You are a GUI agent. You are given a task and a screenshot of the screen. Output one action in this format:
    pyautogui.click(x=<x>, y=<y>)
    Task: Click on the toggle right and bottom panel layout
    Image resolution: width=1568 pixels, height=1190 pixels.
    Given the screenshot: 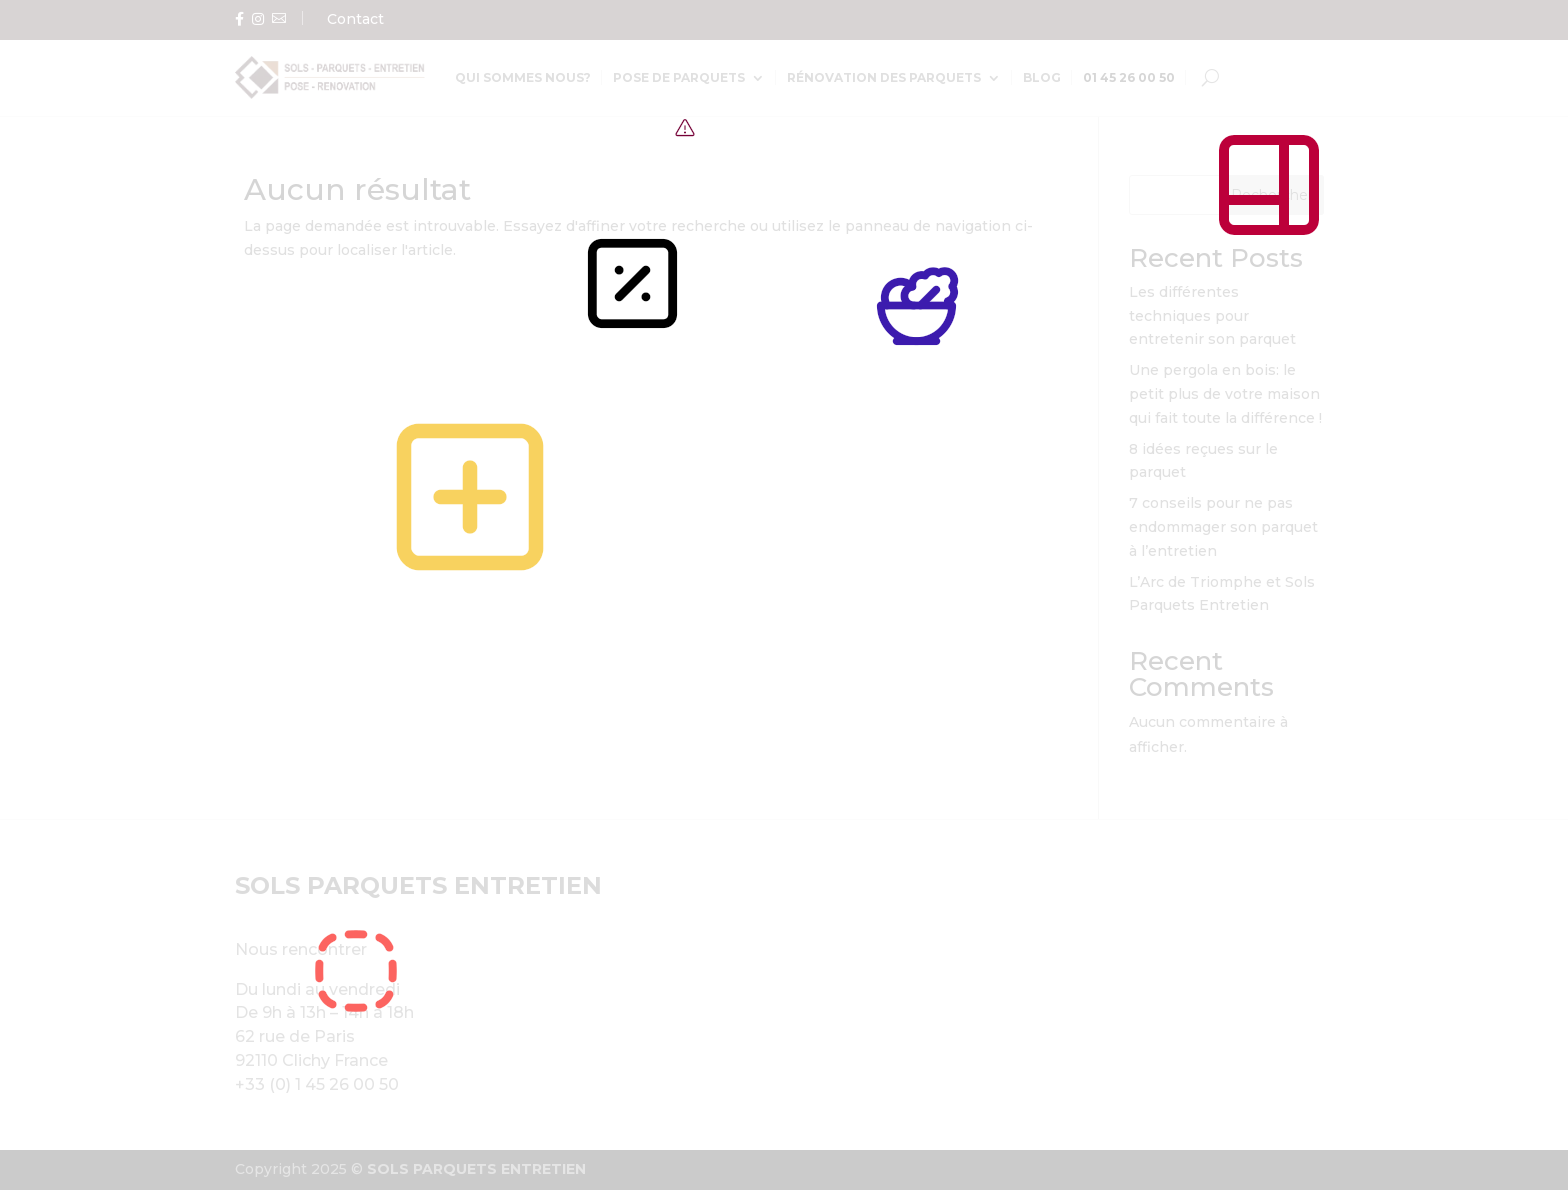 What is the action you would take?
    pyautogui.click(x=1269, y=185)
    